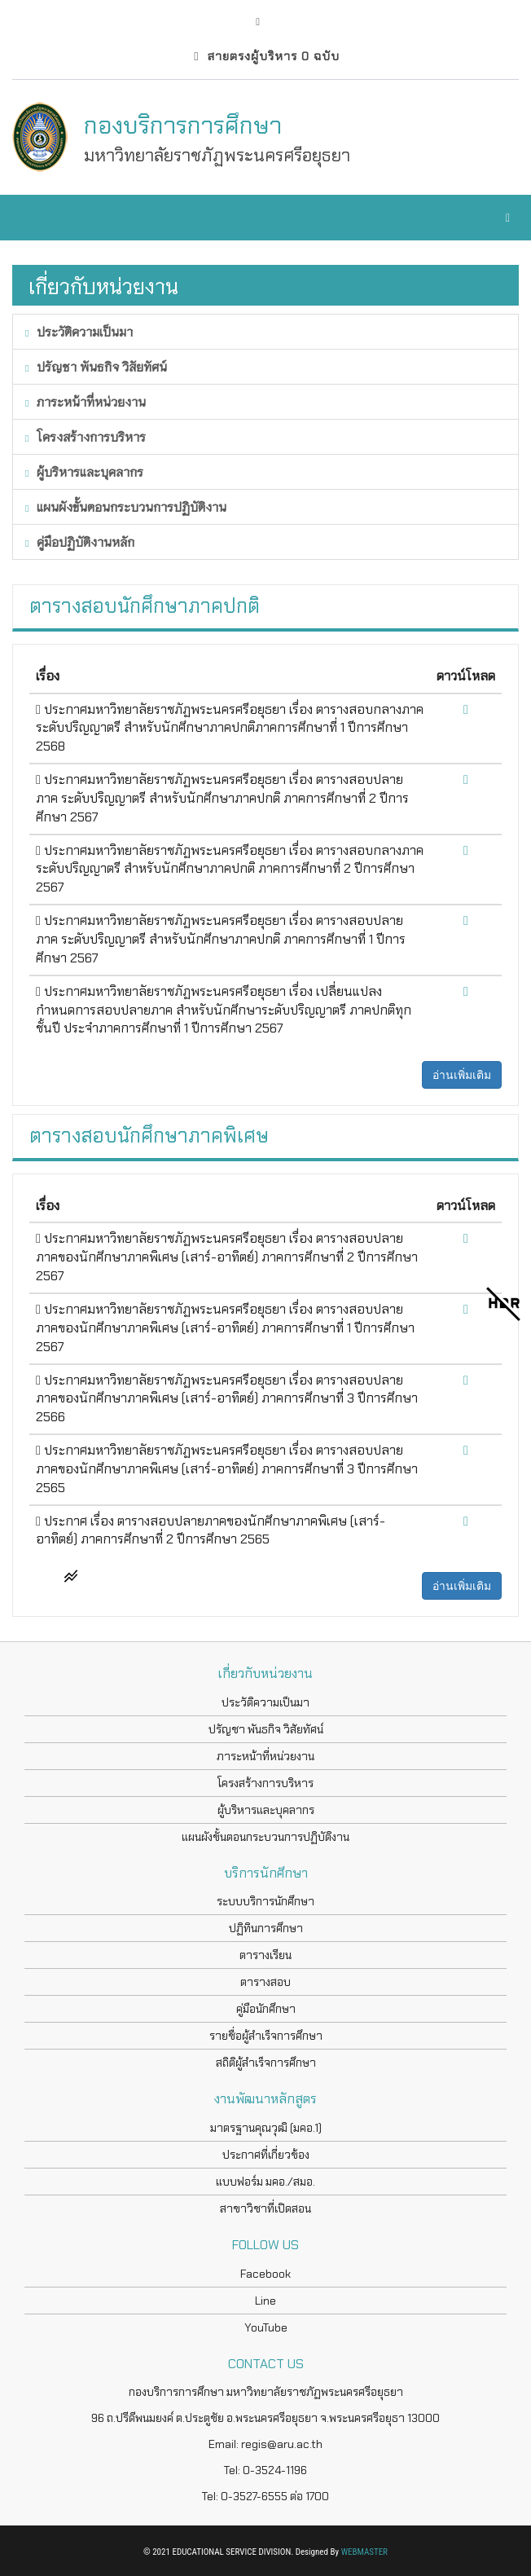  Describe the element at coordinates (71, 1576) in the screenshot. I see `view stacked line chart data` at that location.